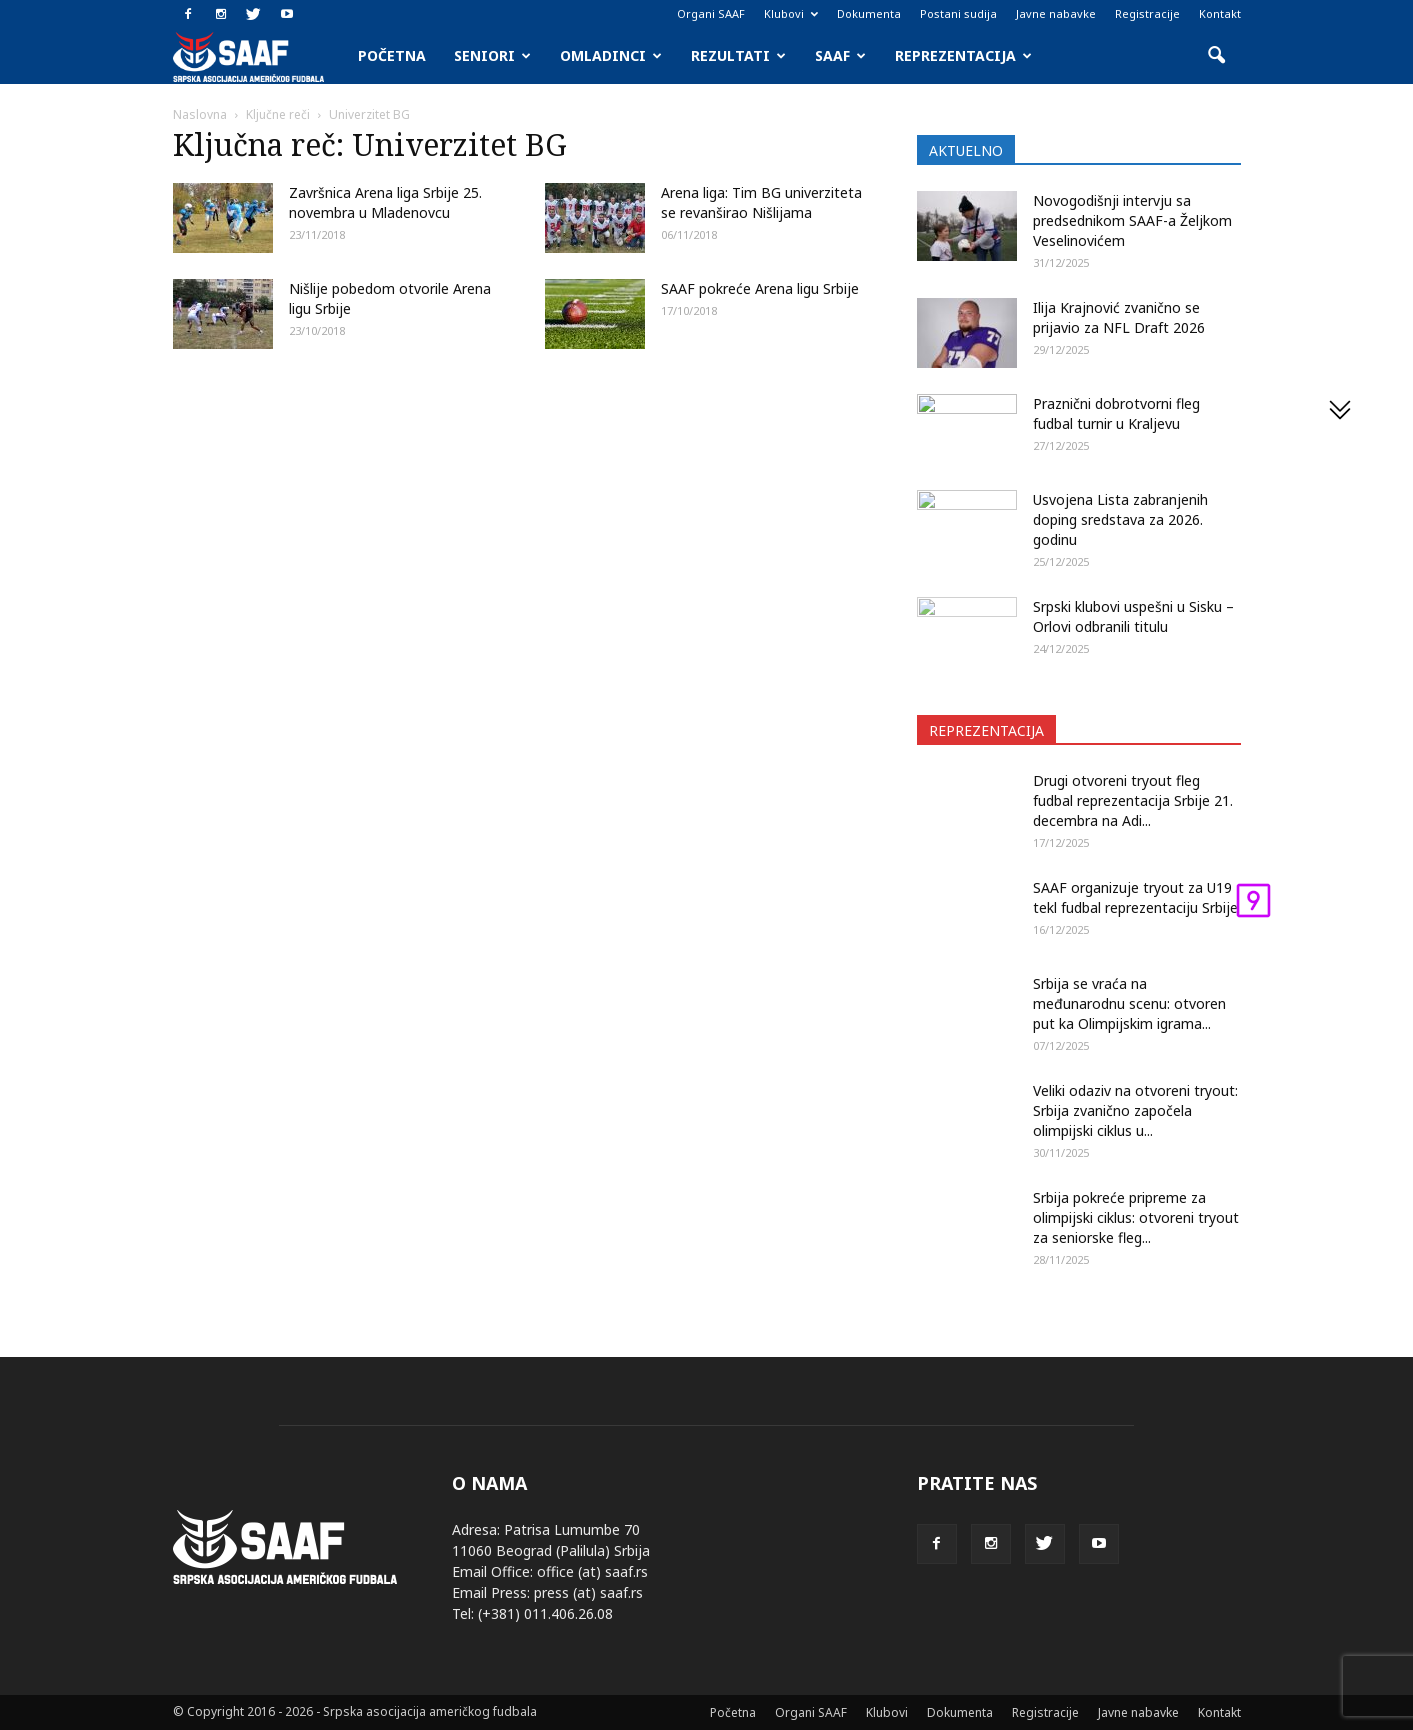 The height and width of the screenshot is (1730, 1413). Describe the element at coordinates (1340, 410) in the screenshot. I see `expand to show more content below` at that location.